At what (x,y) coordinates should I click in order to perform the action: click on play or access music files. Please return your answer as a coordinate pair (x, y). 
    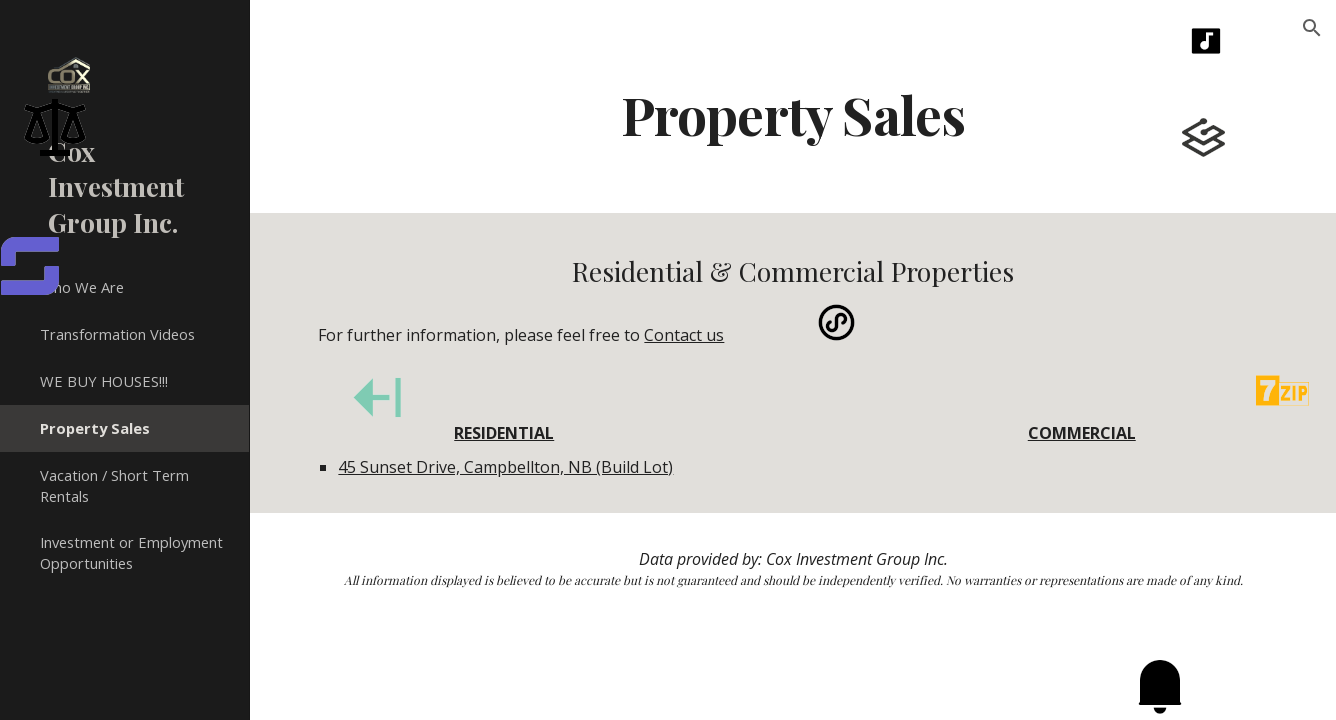
    Looking at the image, I should click on (1206, 41).